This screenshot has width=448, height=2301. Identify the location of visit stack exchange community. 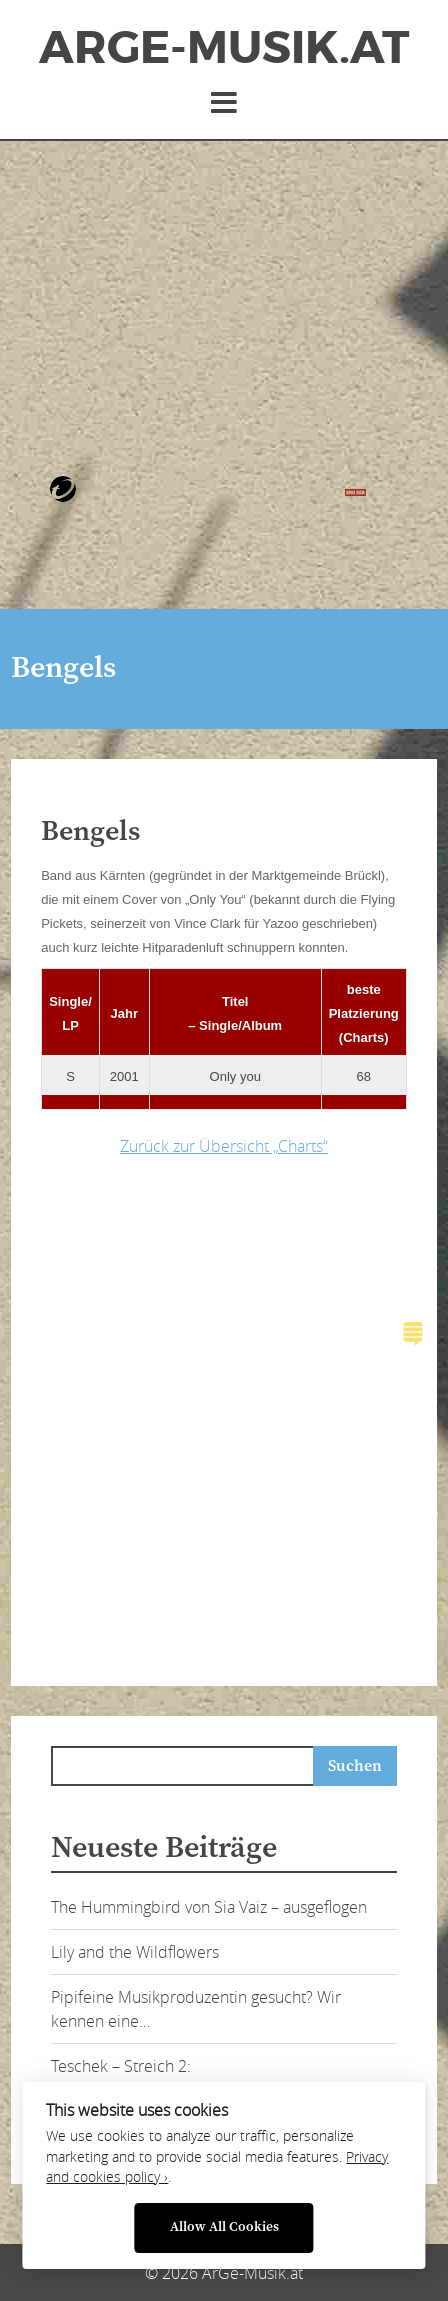
(413, 1334).